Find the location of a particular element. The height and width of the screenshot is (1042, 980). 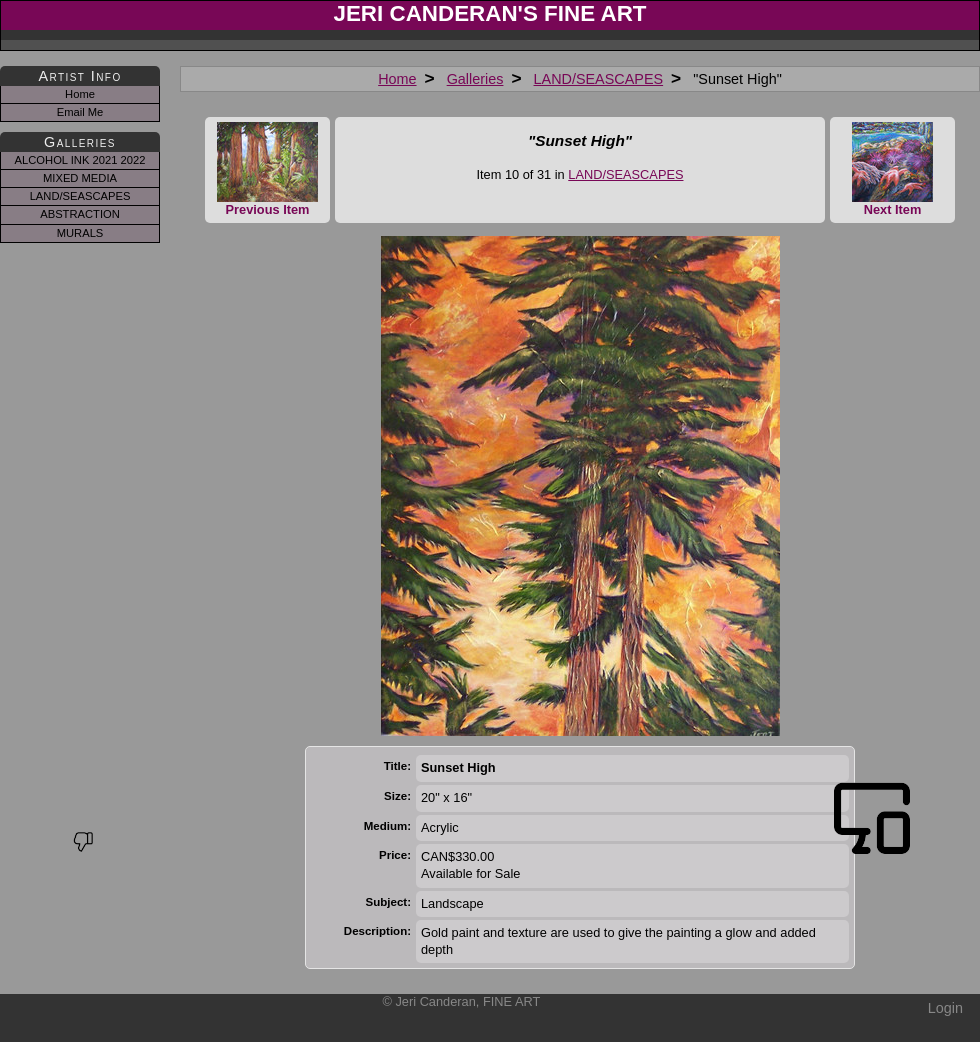

dislike or downvote content is located at coordinates (83, 841).